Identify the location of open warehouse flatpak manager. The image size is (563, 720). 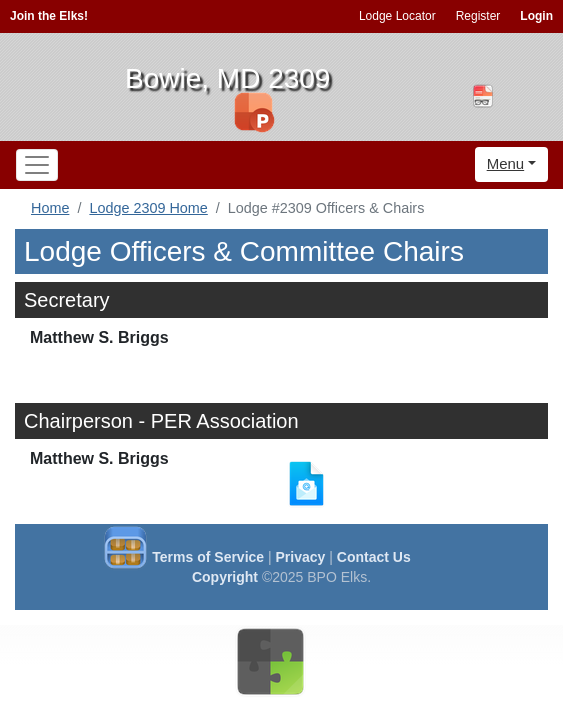
(125, 547).